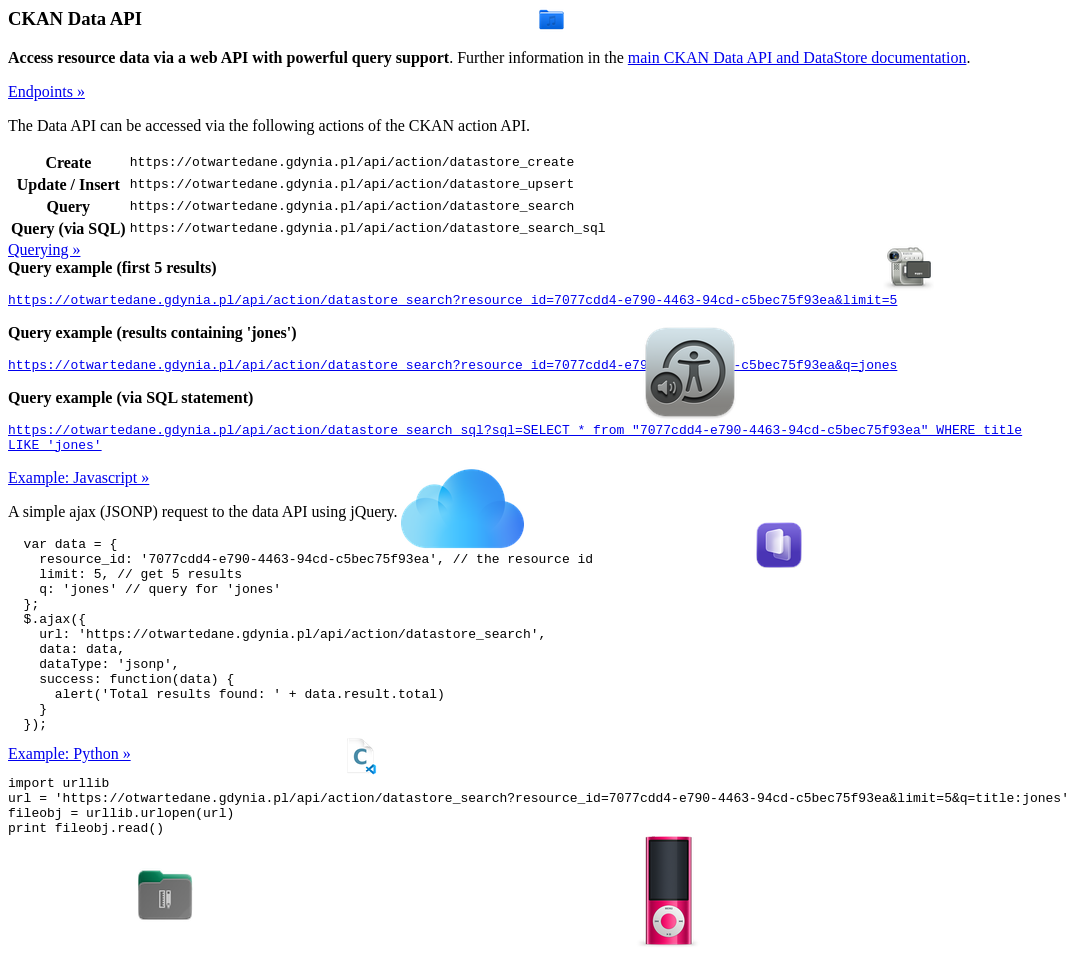 The image size is (1069, 966). Describe the element at coordinates (462, 508) in the screenshot. I see `open iCloud Drive to access cloud-synced files` at that location.